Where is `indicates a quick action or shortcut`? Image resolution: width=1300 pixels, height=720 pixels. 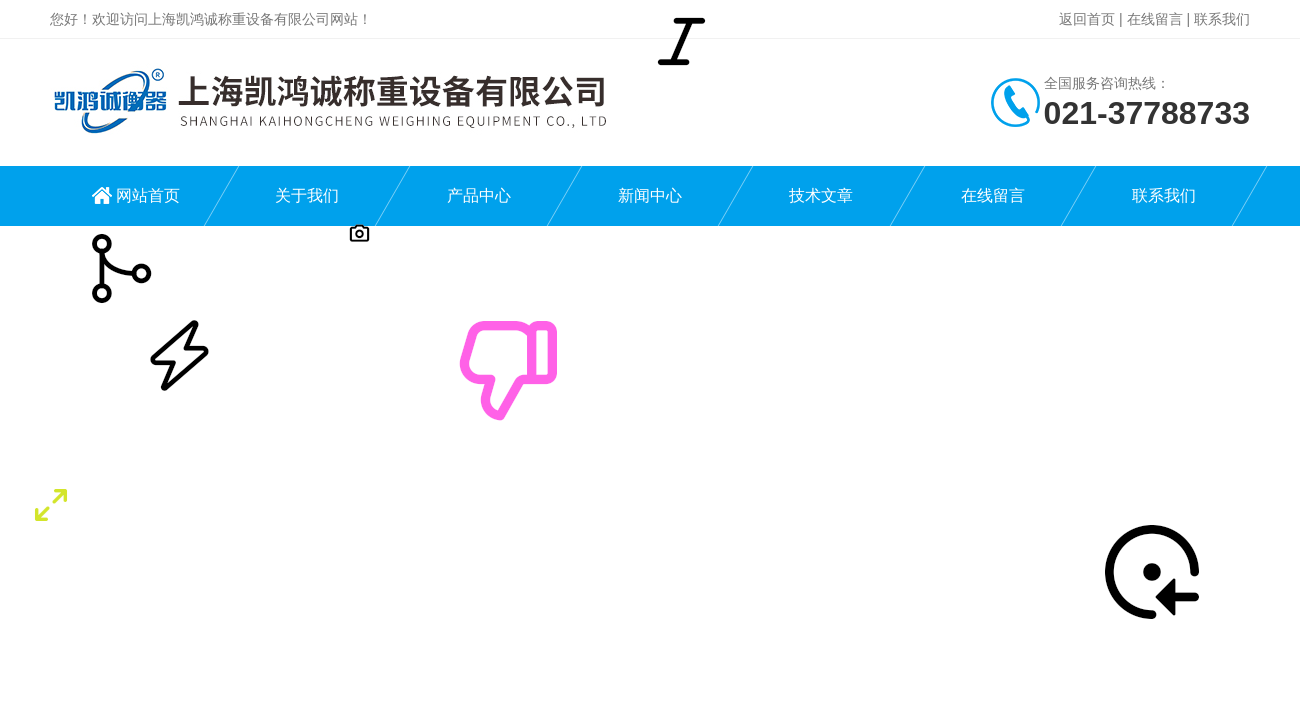 indicates a quick action or shortcut is located at coordinates (179, 355).